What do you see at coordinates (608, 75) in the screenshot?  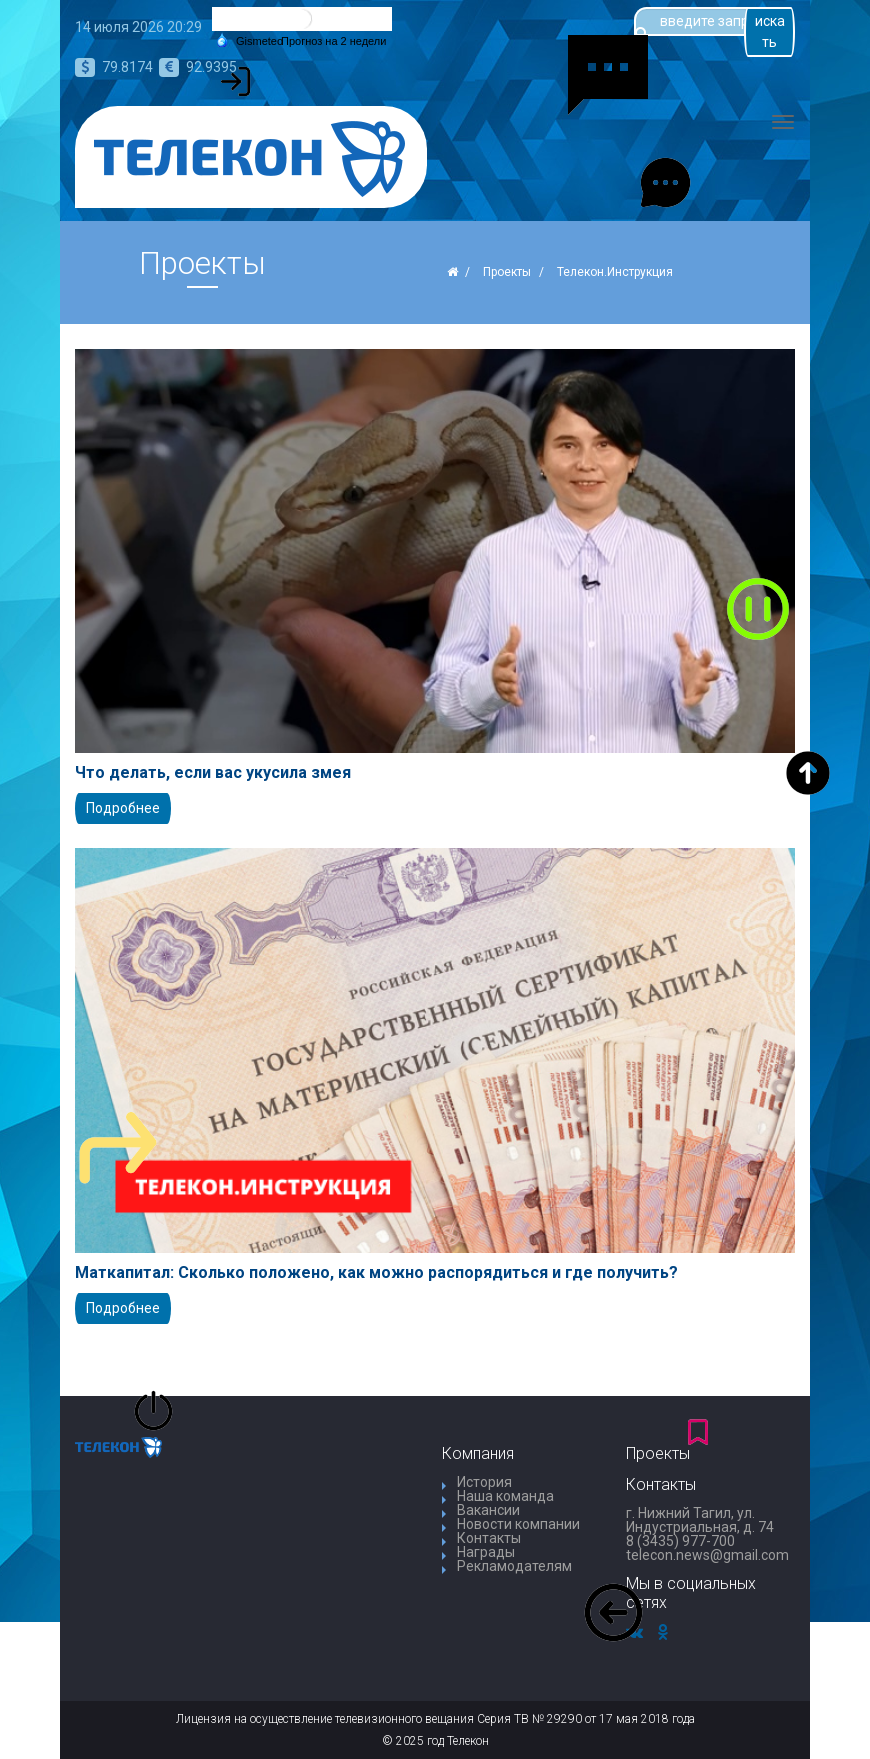 I see `view text messages` at bounding box center [608, 75].